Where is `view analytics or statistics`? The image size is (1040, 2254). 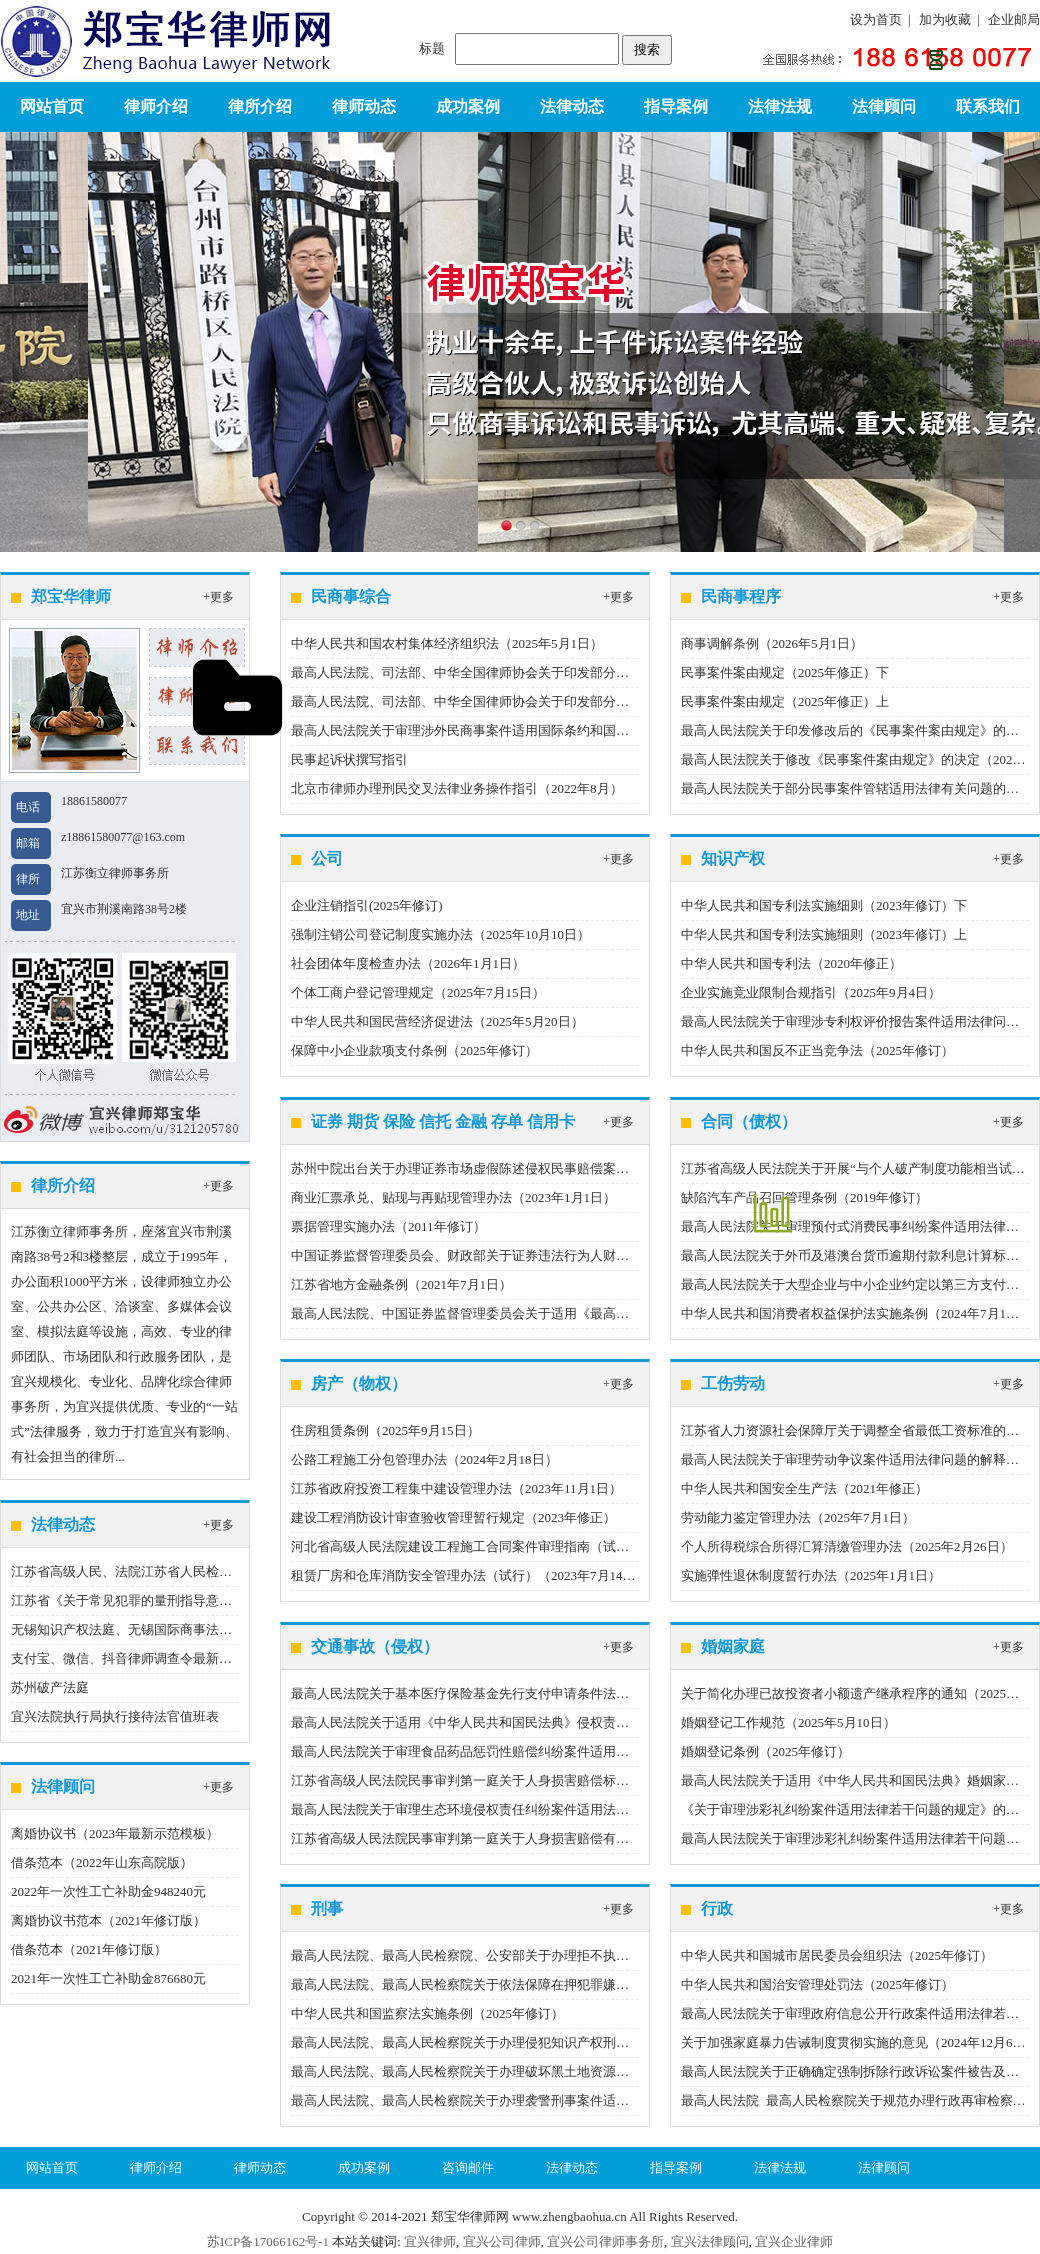 view analytics or statistics is located at coordinates (773, 1216).